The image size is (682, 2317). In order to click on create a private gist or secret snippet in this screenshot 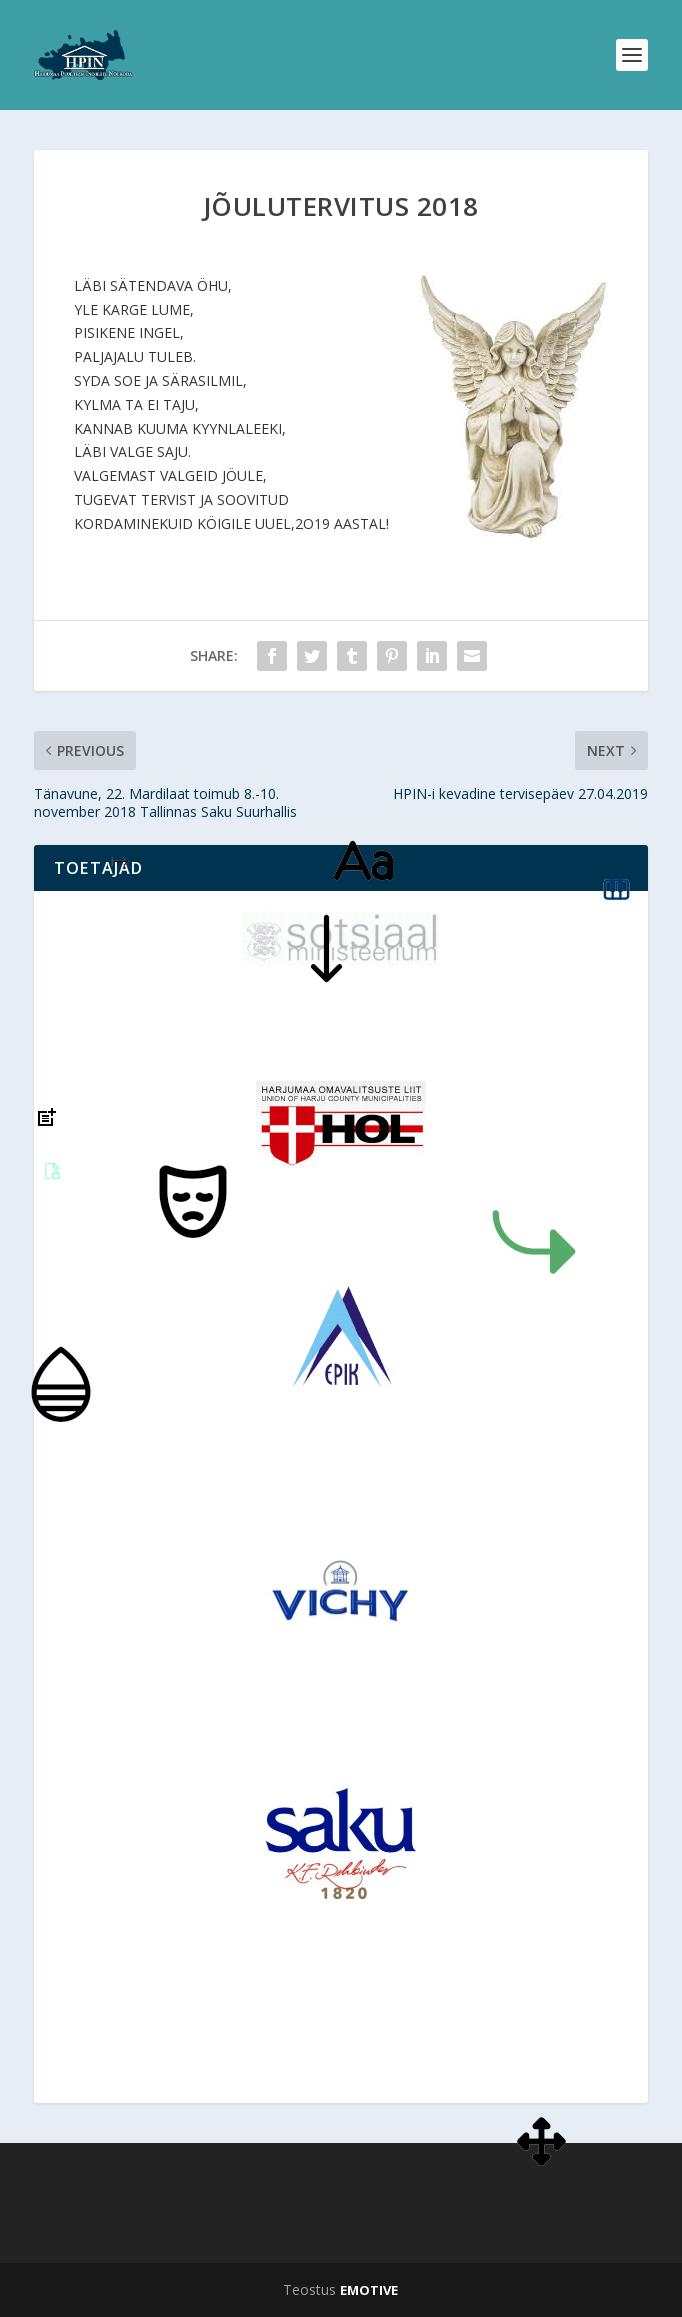, I will do `click(52, 1171)`.